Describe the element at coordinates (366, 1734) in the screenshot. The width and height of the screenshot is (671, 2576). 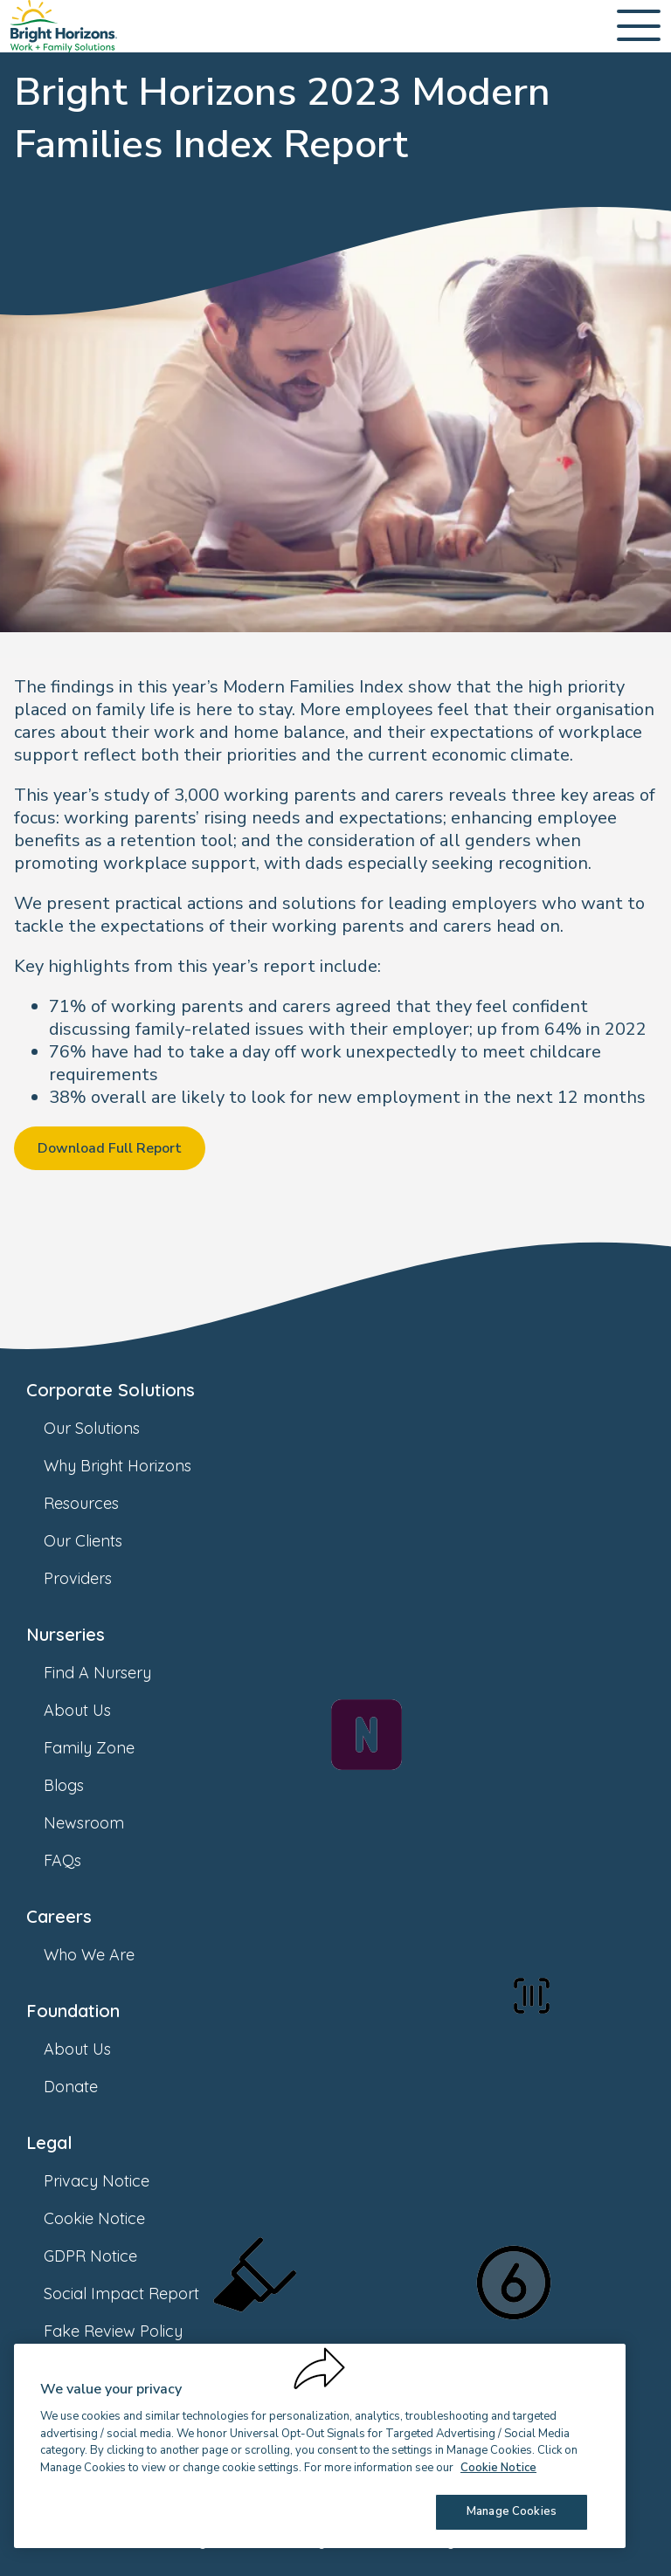
I see `indicates an item starting with the letter N` at that location.